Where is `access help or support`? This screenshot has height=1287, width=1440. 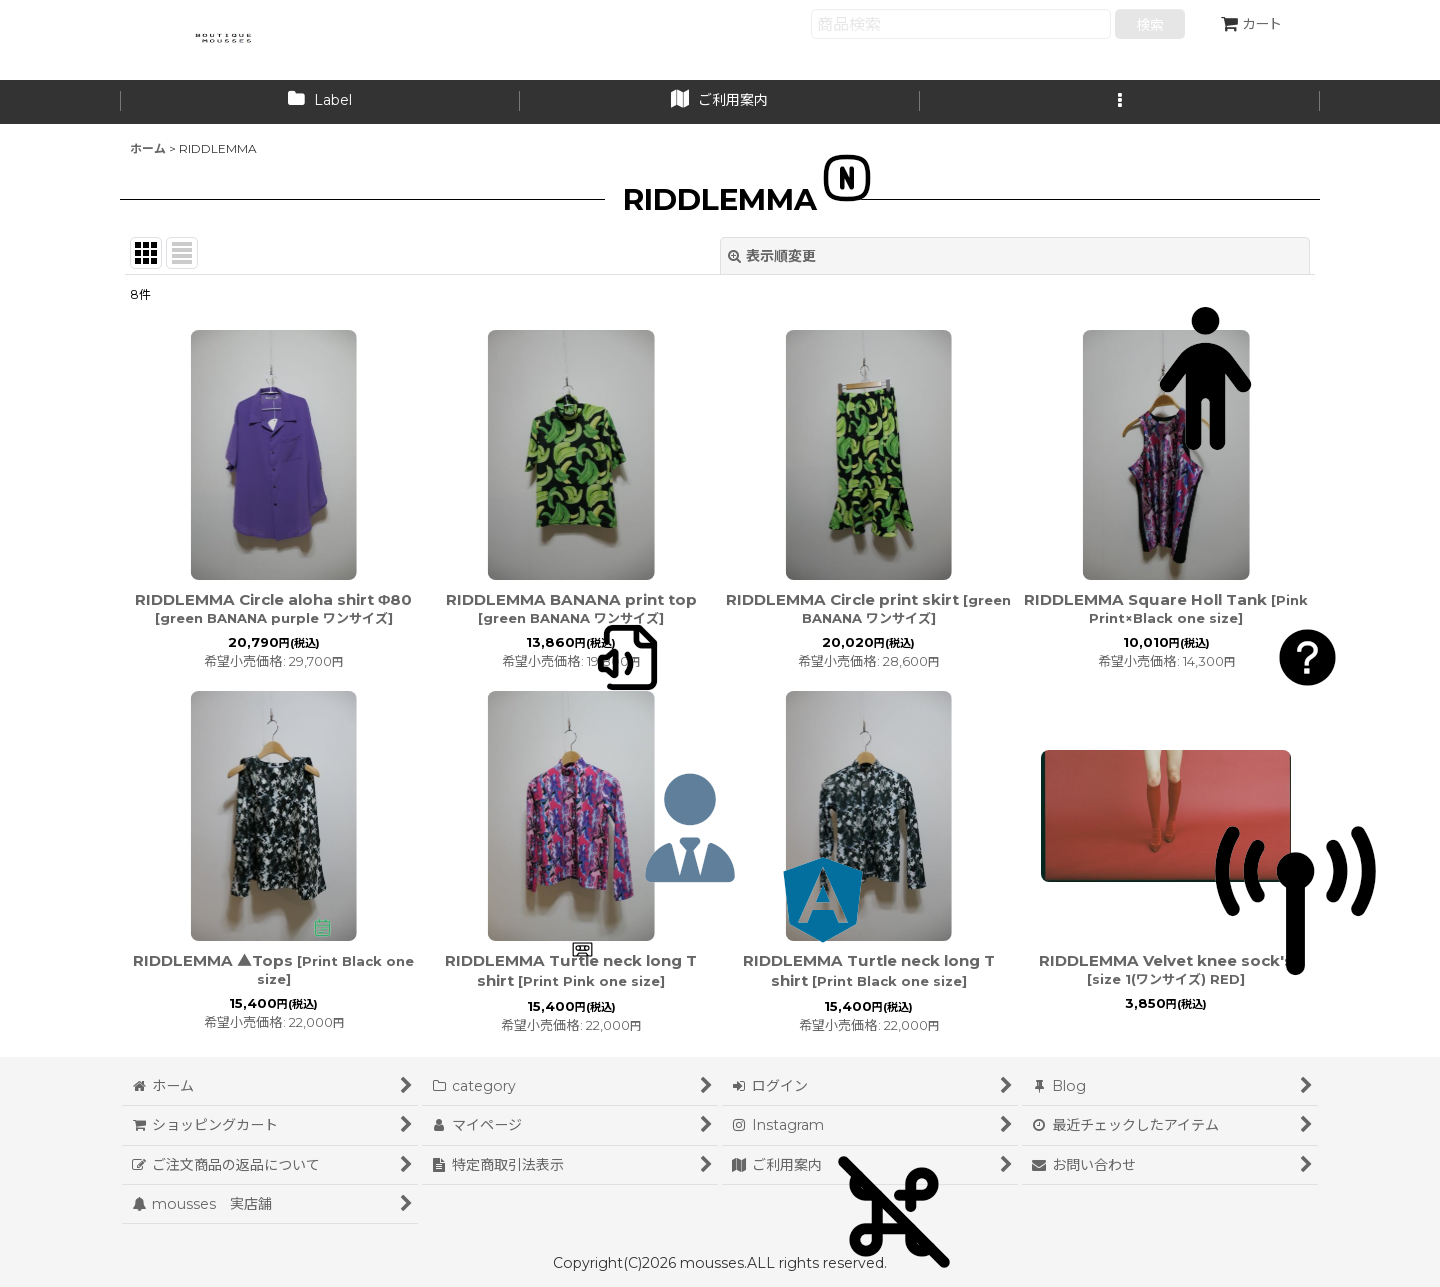
access help or support is located at coordinates (1307, 657).